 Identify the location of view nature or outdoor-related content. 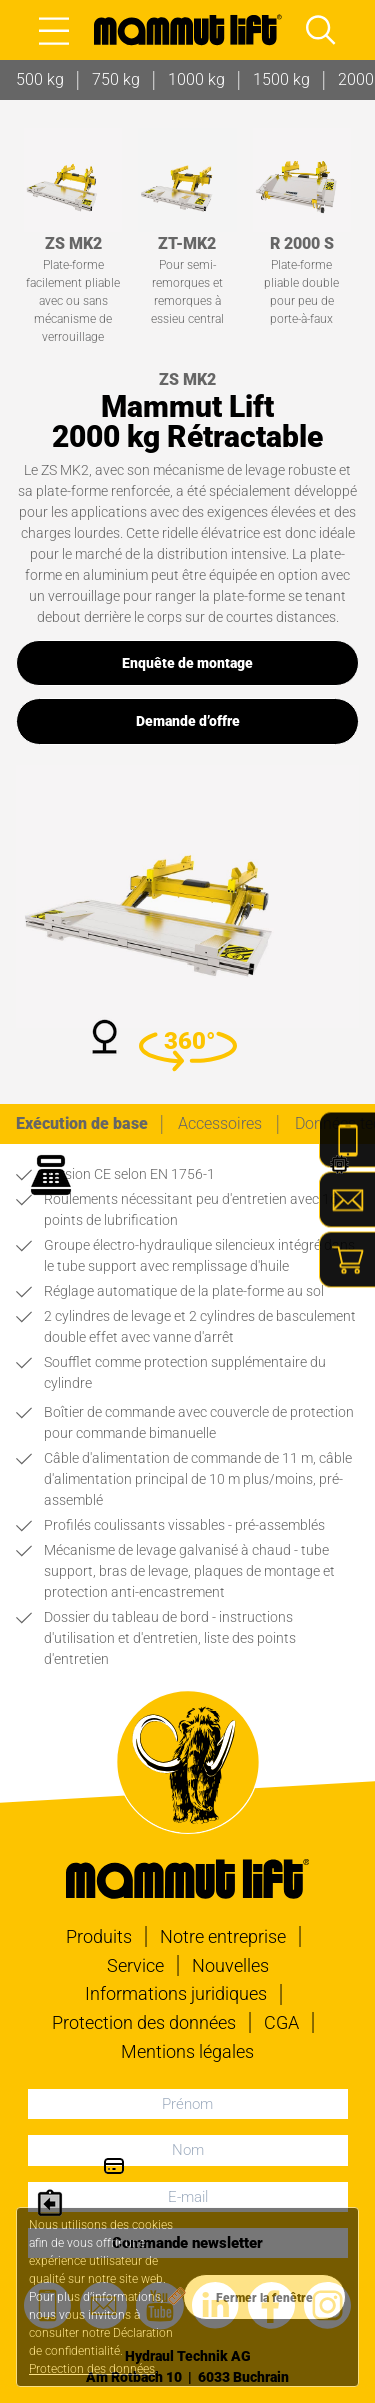
(104, 1036).